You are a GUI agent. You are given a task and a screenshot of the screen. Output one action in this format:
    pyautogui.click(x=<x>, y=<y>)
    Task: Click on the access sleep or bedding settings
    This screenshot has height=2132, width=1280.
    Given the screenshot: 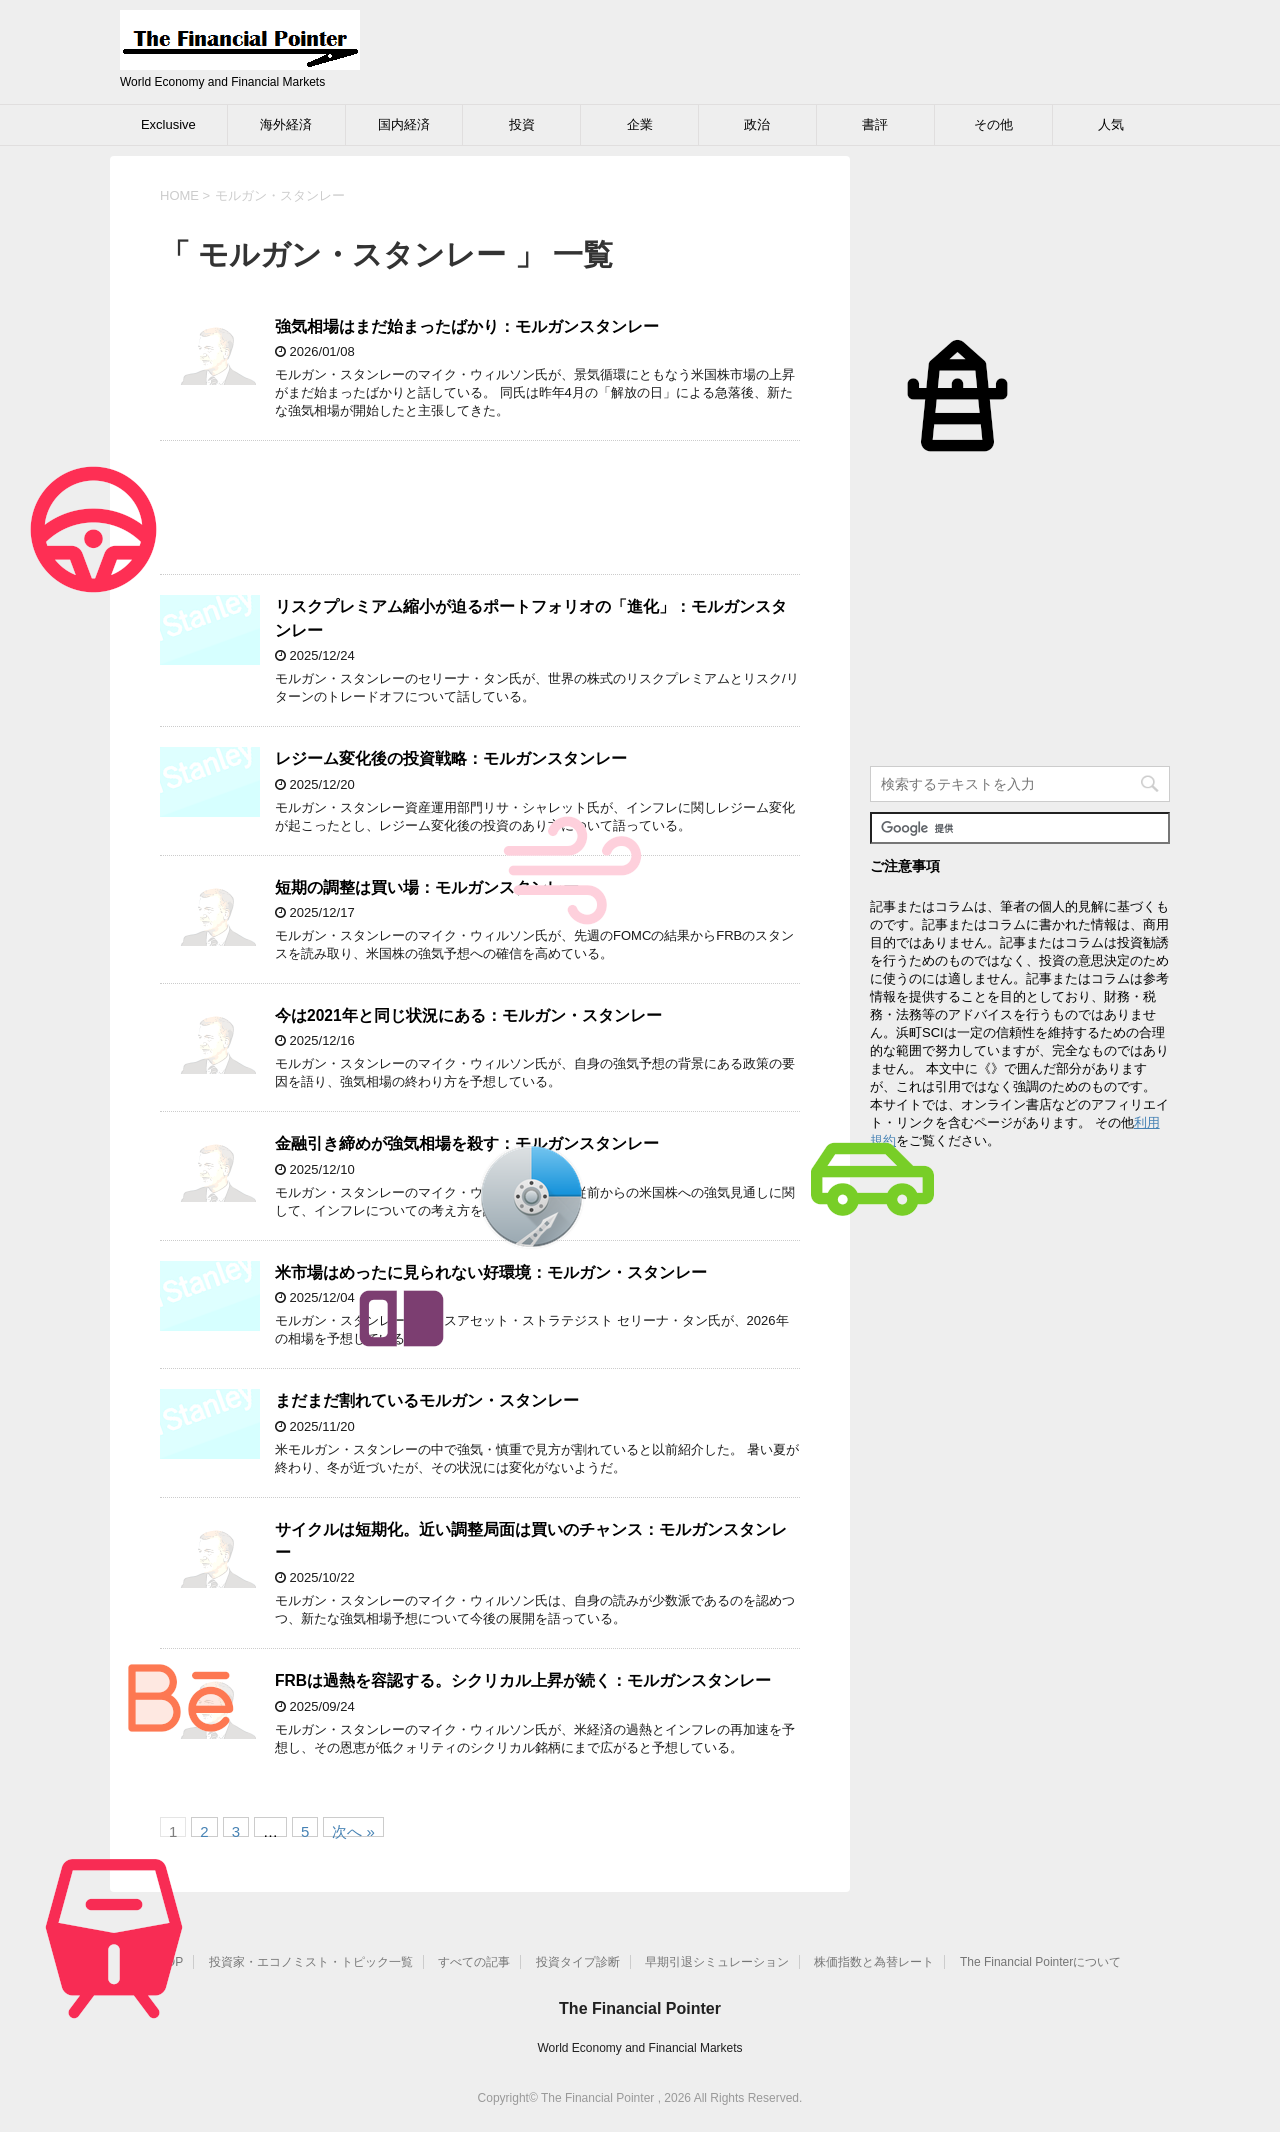 What is the action you would take?
    pyautogui.click(x=401, y=1318)
    